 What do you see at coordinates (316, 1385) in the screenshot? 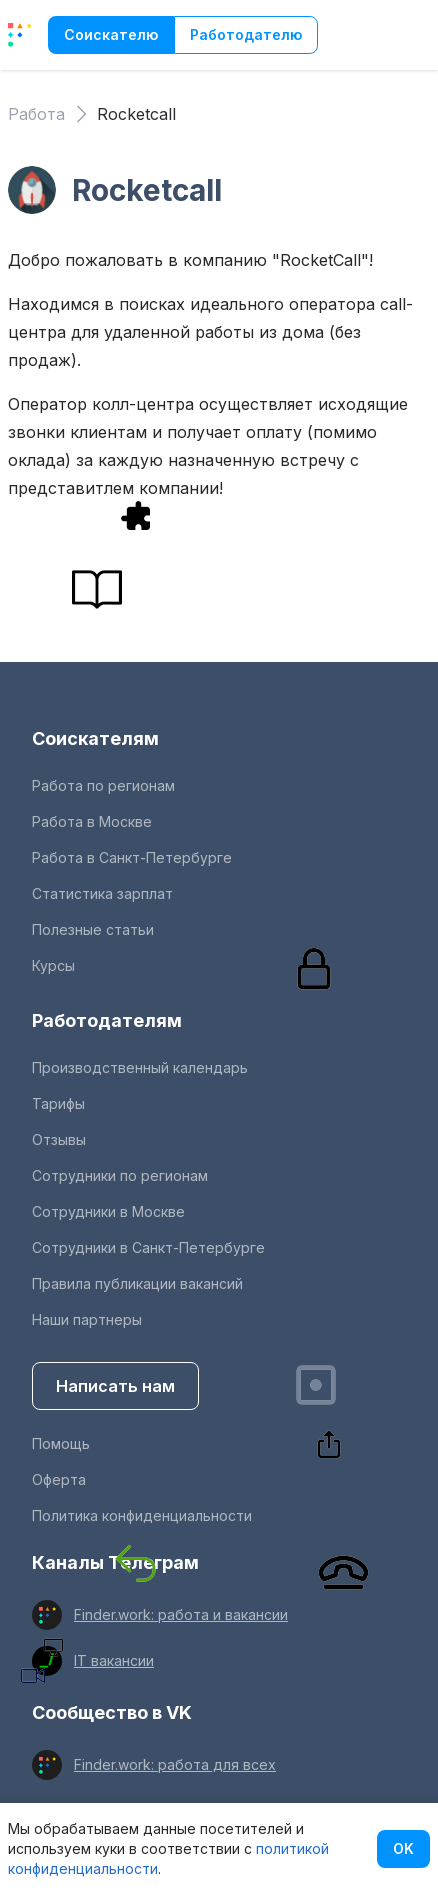
I see `indicates a file has been modified in a diff view` at bounding box center [316, 1385].